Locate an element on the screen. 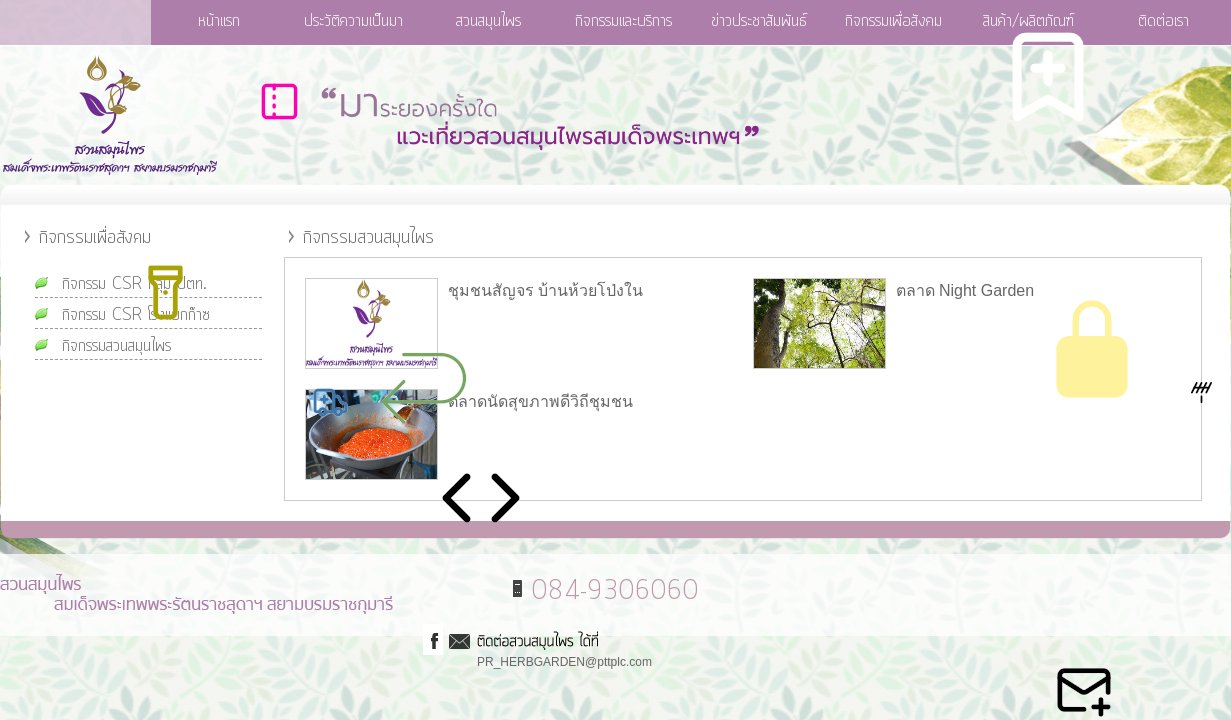 Image resolution: width=1231 pixels, height=720 pixels. undo or revert to previous action is located at coordinates (424, 385).